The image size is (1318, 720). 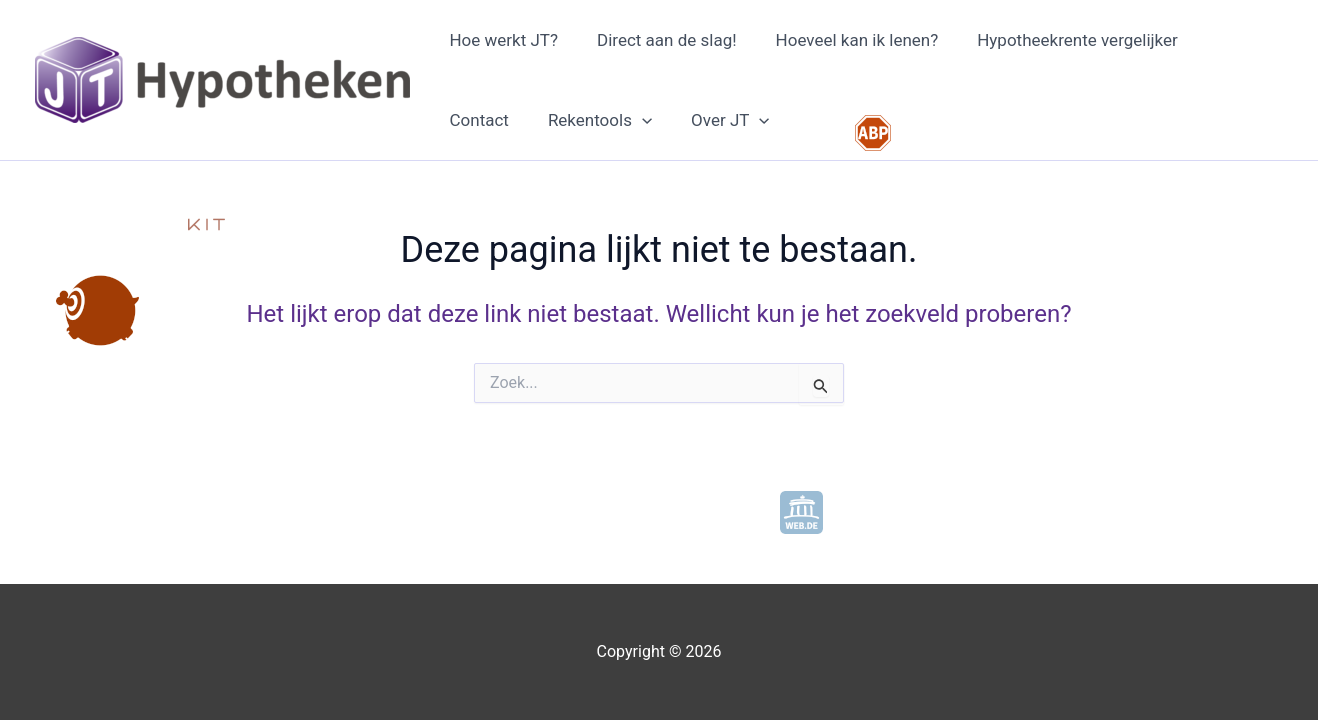 What do you see at coordinates (801, 512) in the screenshot?
I see `open web.de email service` at bounding box center [801, 512].